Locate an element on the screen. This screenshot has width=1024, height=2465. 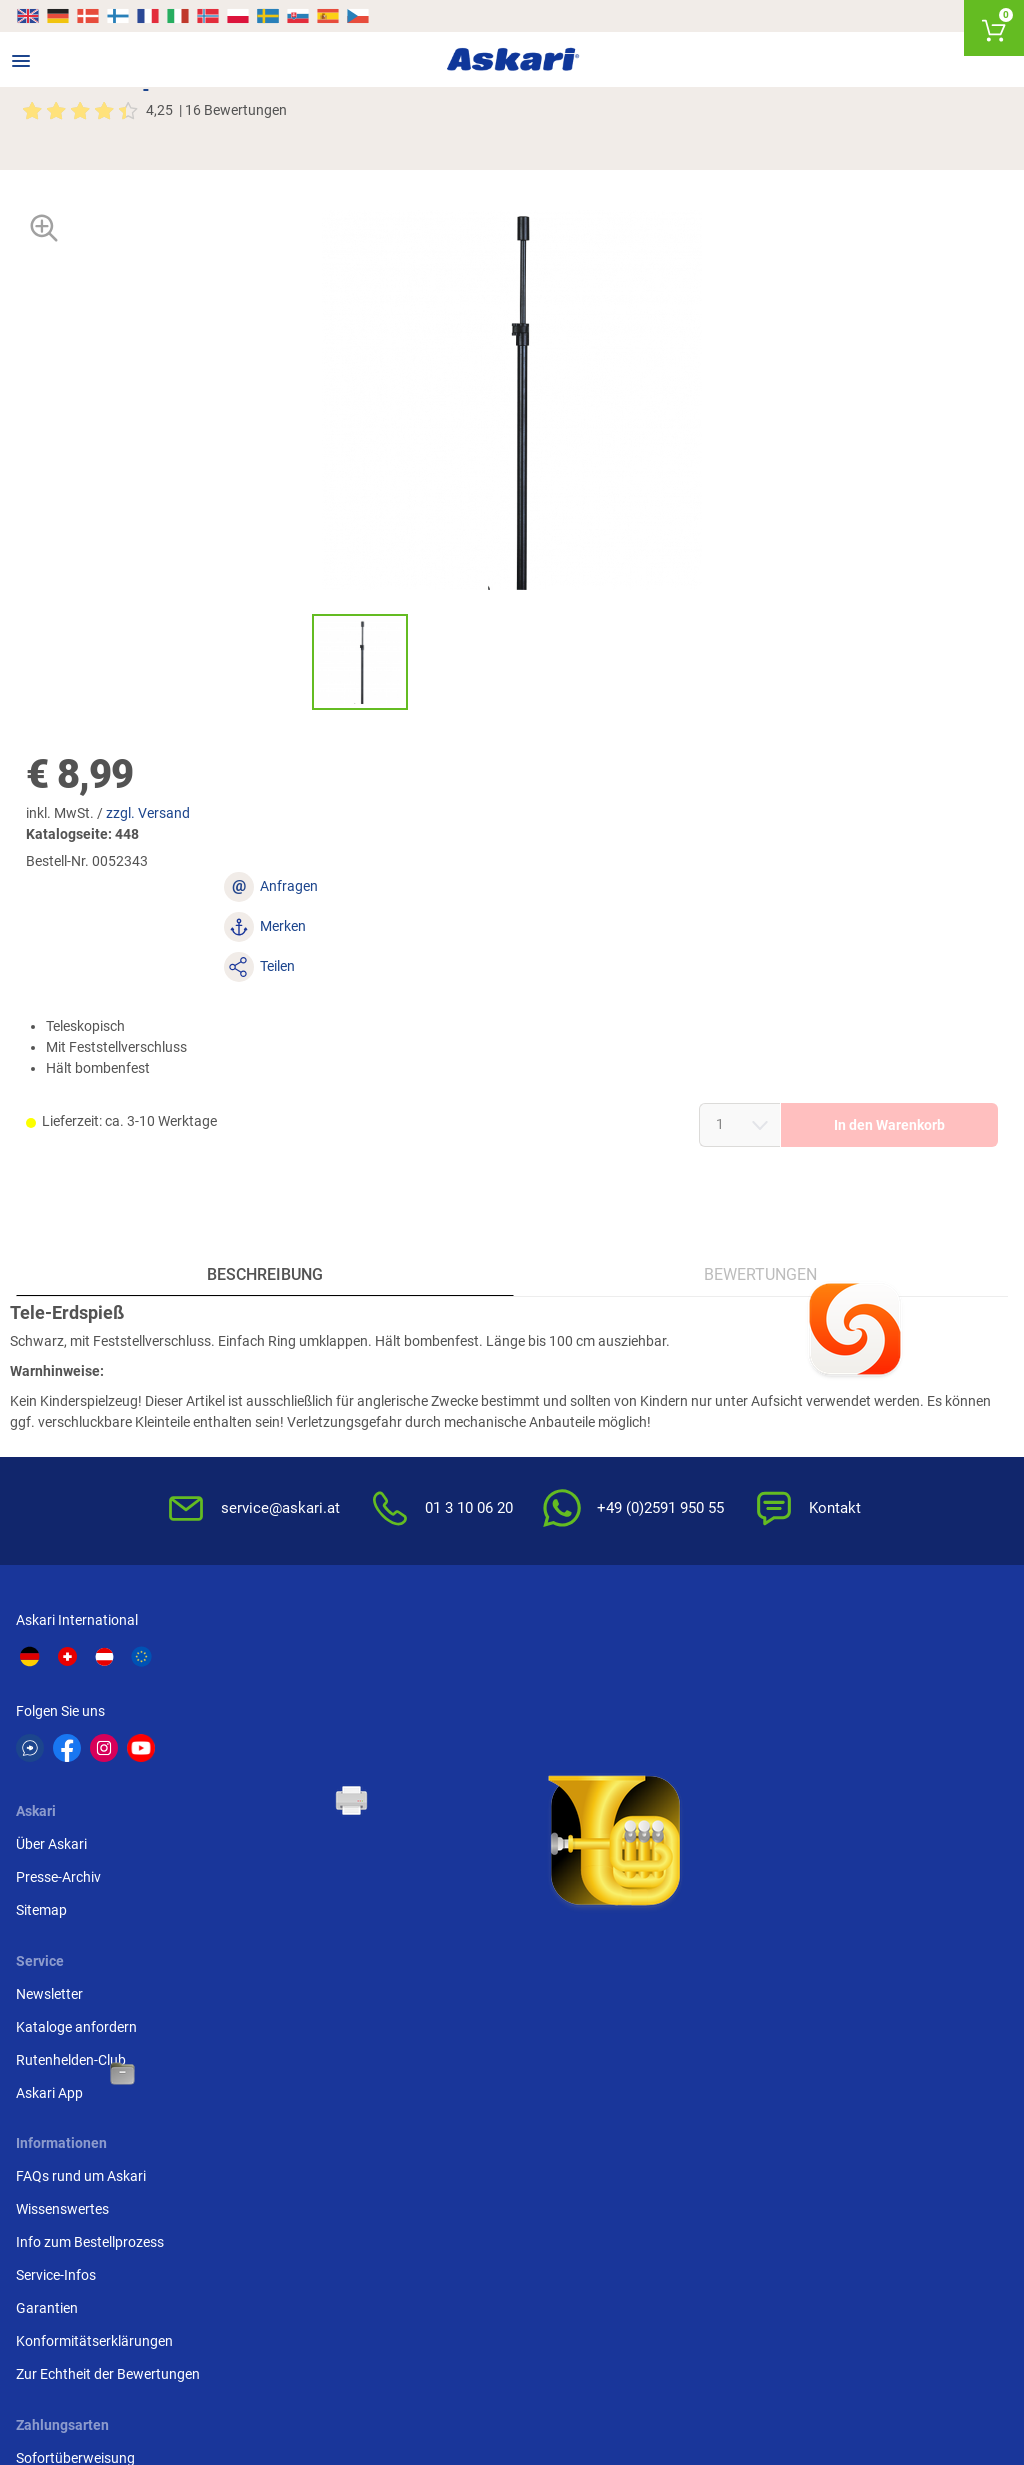
open meld file comparison tool is located at coordinates (855, 1329).